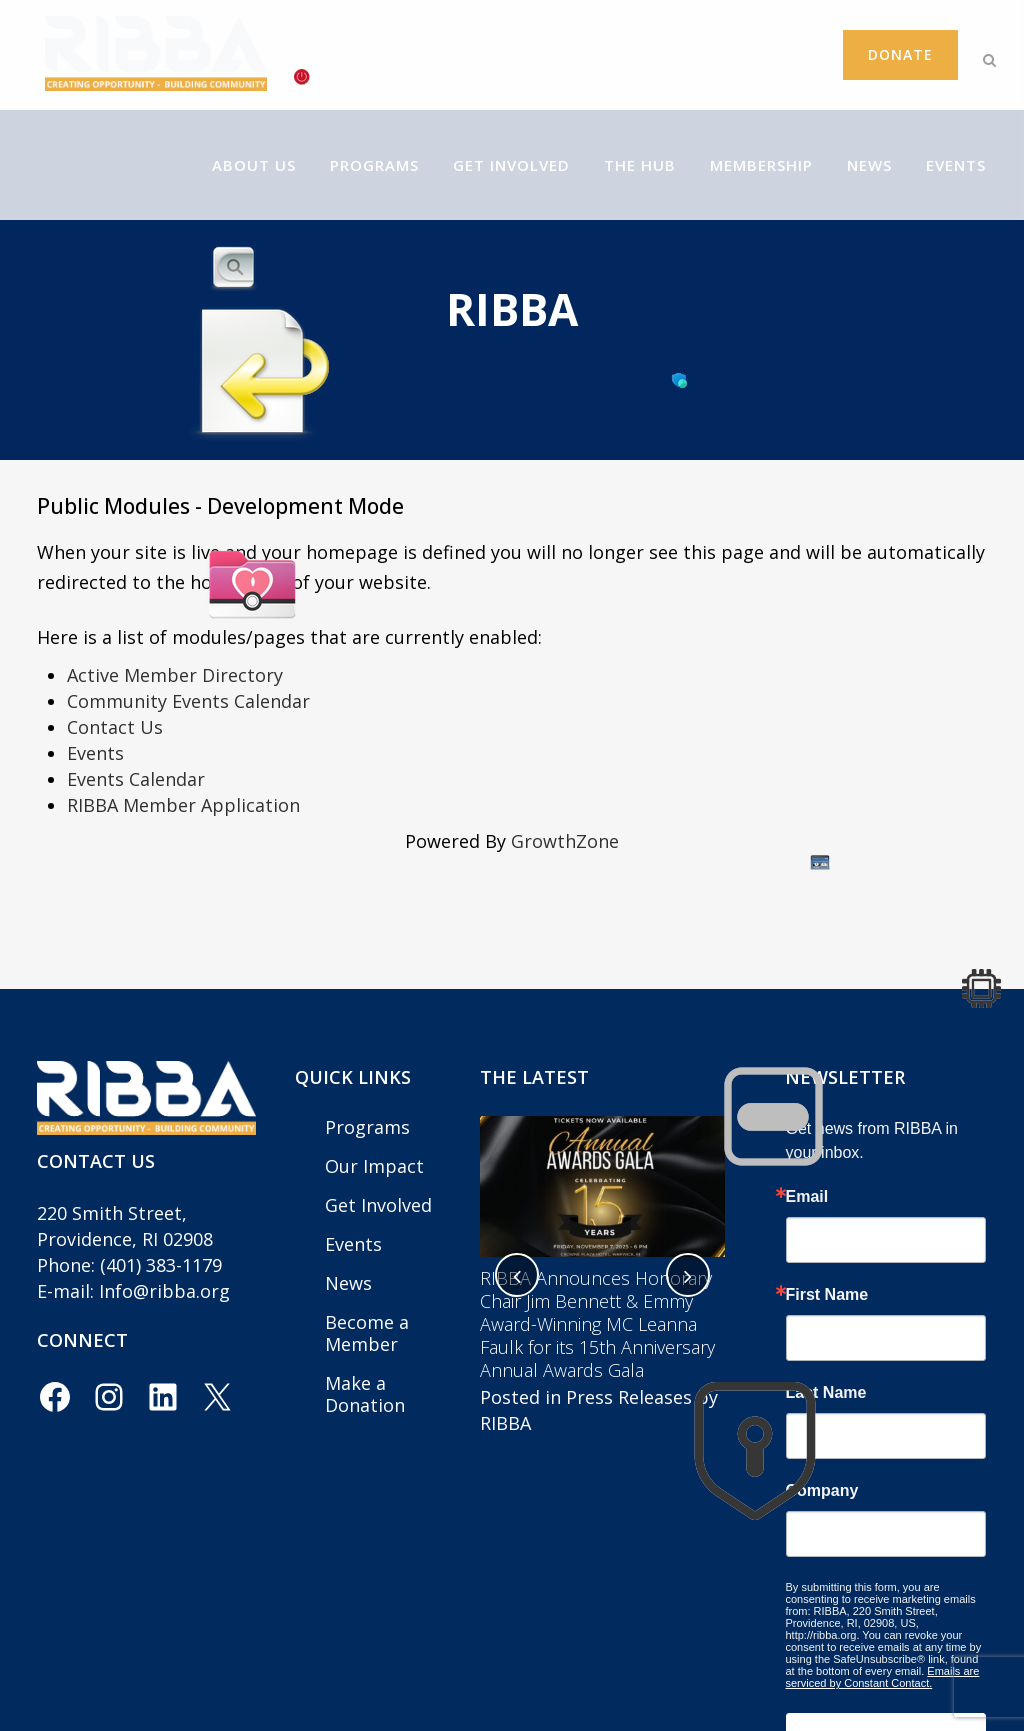 The width and height of the screenshot is (1024, 1731). What do you see at coordinates (820, 863) in the screenshot?
I see `indicates tape or cassette media storage` at bounding box center [820, 863].